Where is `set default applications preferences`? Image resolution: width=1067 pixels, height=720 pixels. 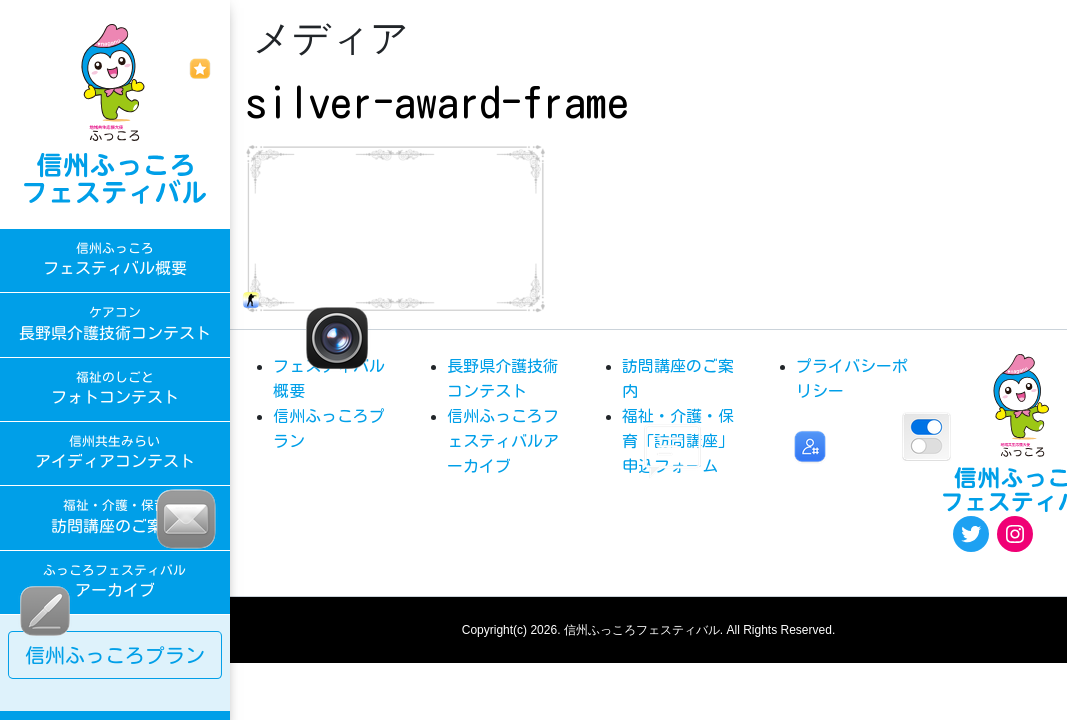 set default applications preferences is located at coordinates (200, 69).